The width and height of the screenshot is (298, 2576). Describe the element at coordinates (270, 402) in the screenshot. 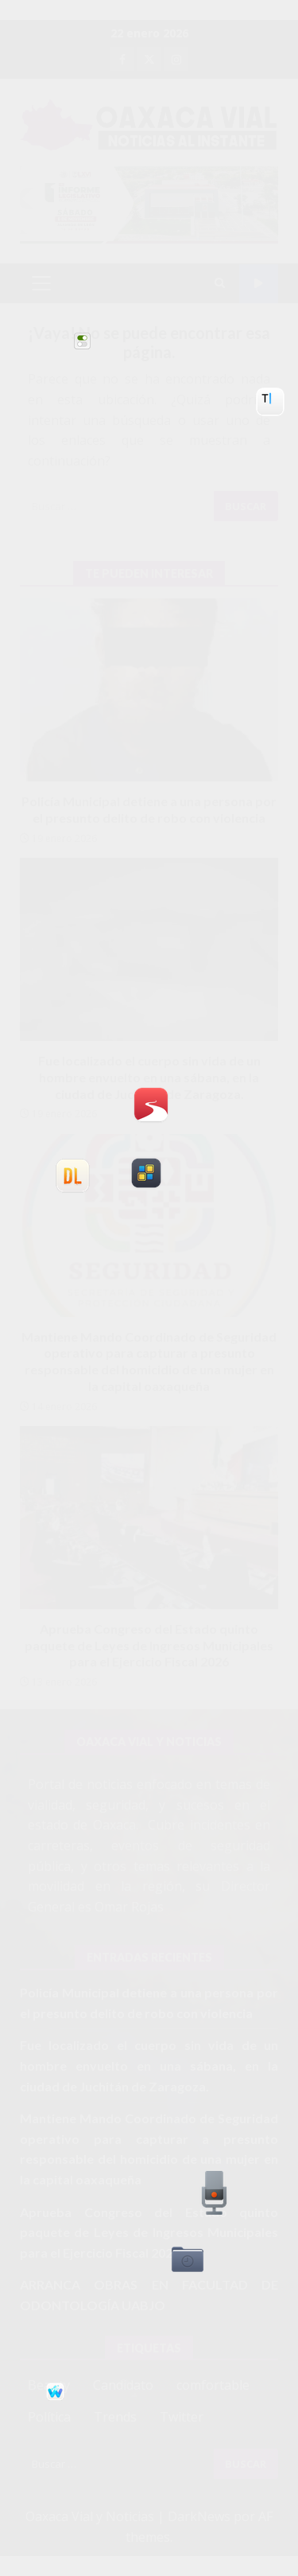

I see `open text editor application` at that location.